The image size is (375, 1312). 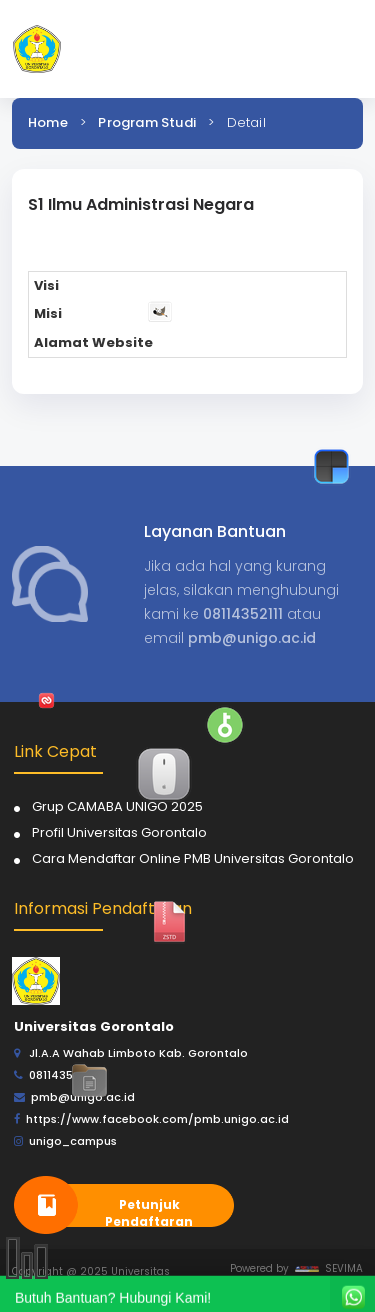 I want to click on open your documents folder, so click(x=89, y=1080).